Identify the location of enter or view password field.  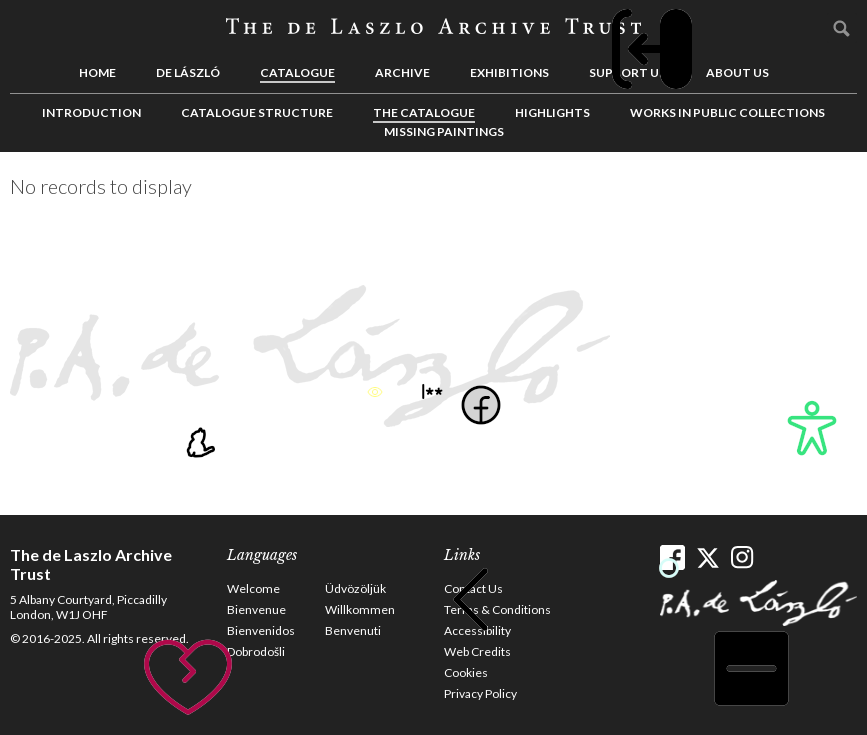
(431, 391).